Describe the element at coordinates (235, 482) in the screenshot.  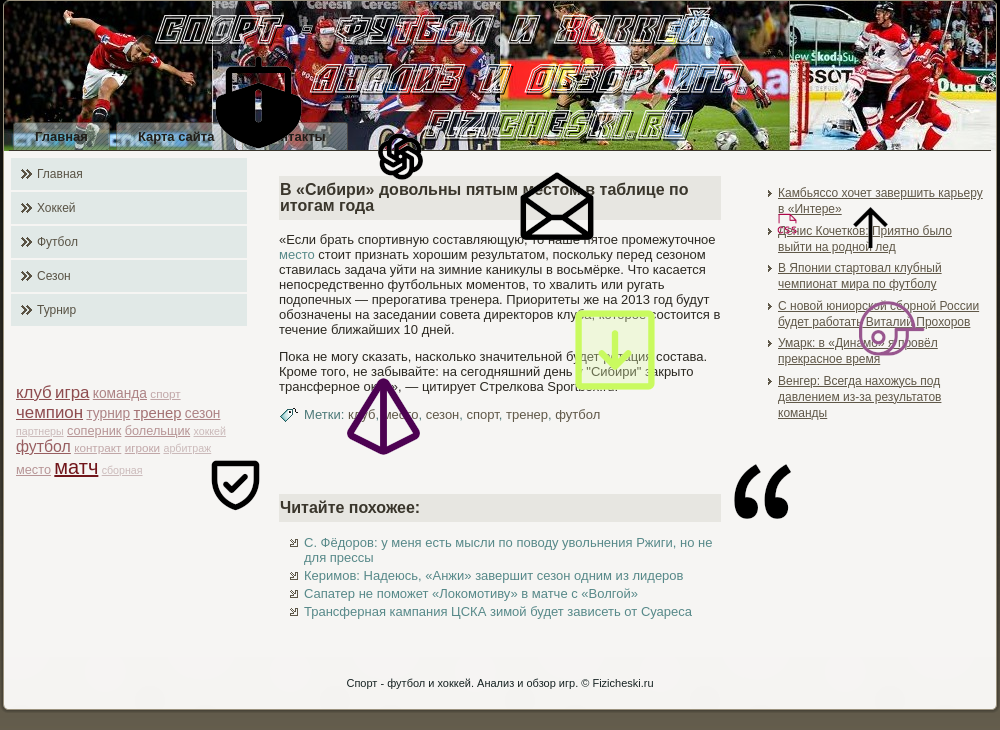
I see `indicates verified security or protection status` at that location.